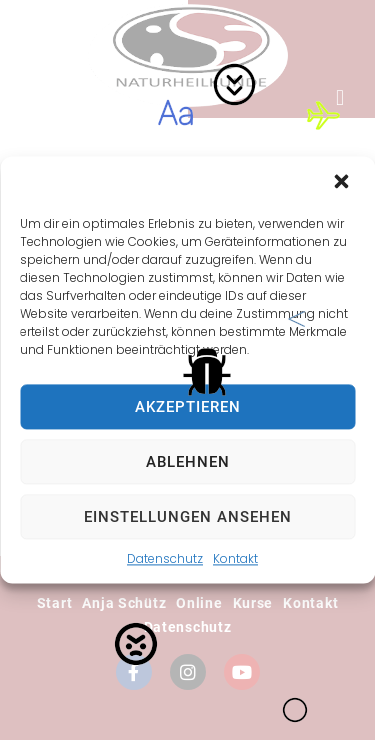 This screenshot has width=375, height=740. I want to click on report or flag negative content, so click(136, 644).